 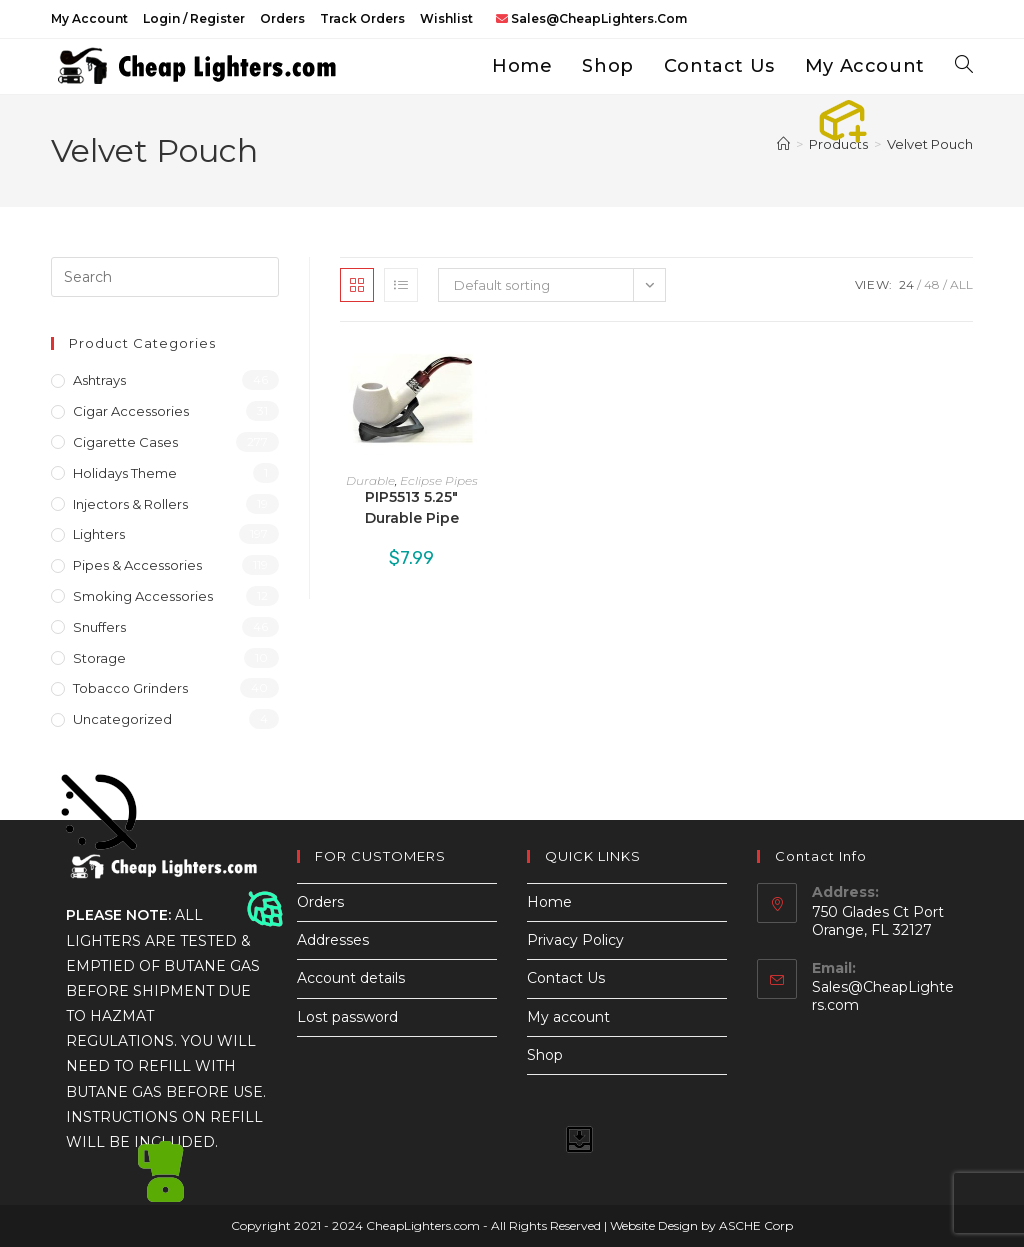 I want to click on access blender or mixing tool settings, so click(x=162, y=1171).